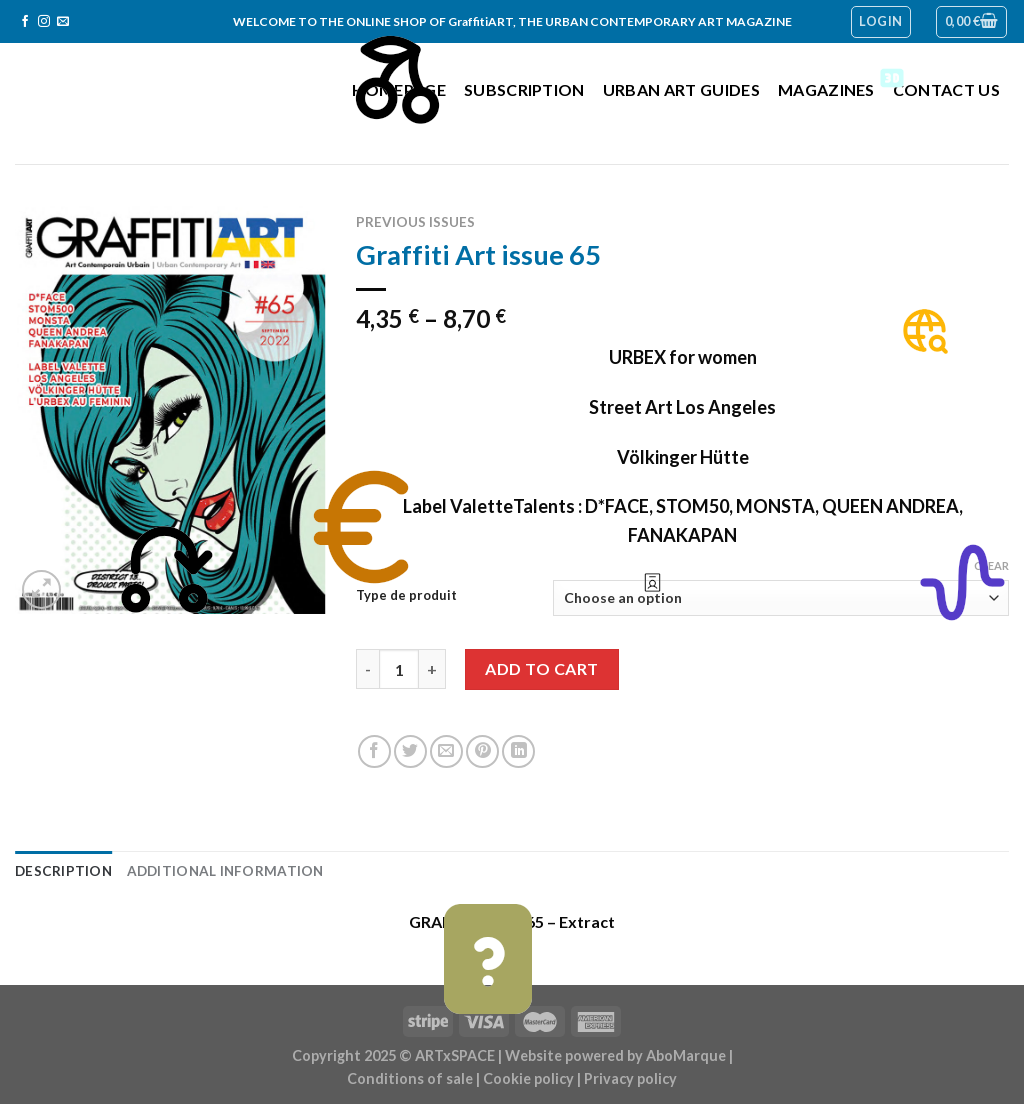 Image resolution: width=1024 pixels, height=1104 pixels. Describe the element at coordinates (892, 78) in the screenshot. I see `indicates 3D content or viewing mode` at that location.